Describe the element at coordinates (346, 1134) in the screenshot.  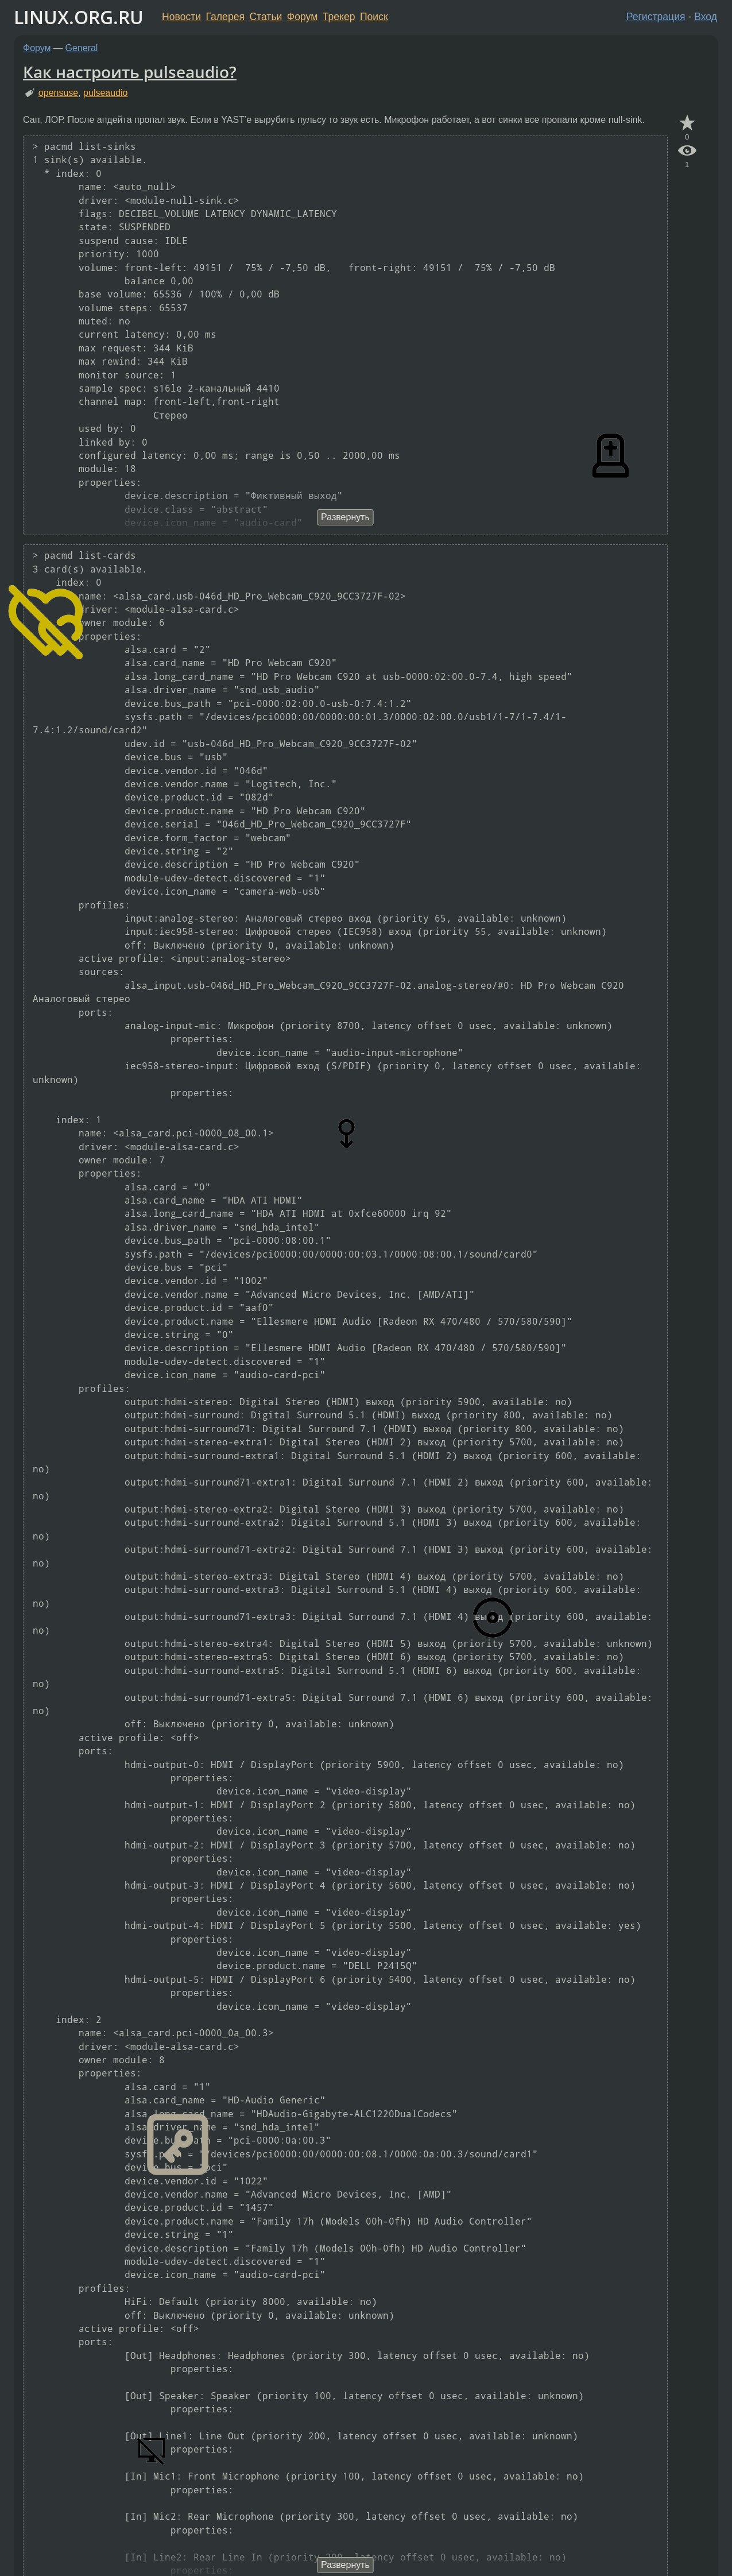
I see `swipe down gesture indicator` at that location.